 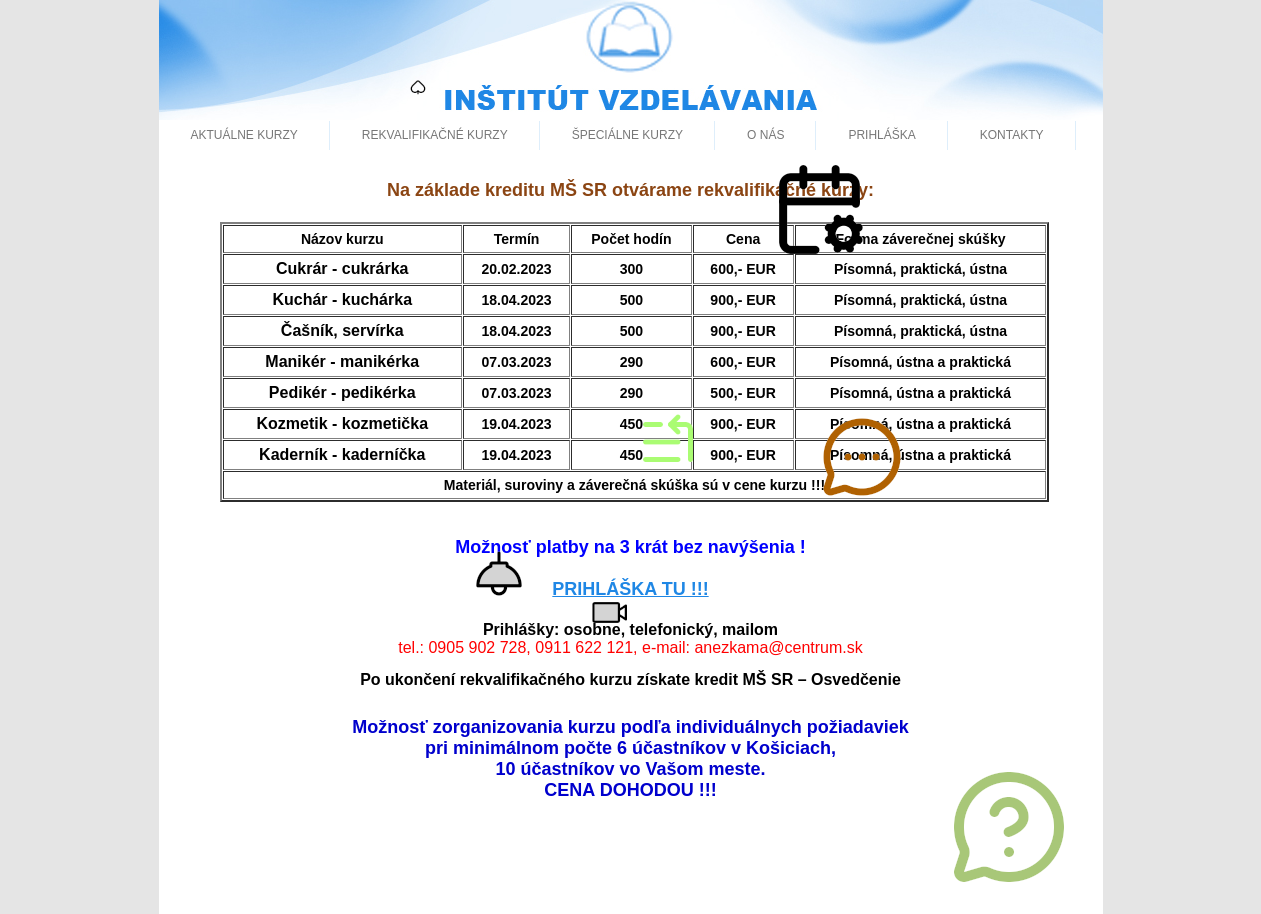 What do you see at coordinates (668, 442) in the screenshot?
I see `move item to the top of the list` at bounding box center [668, 442].